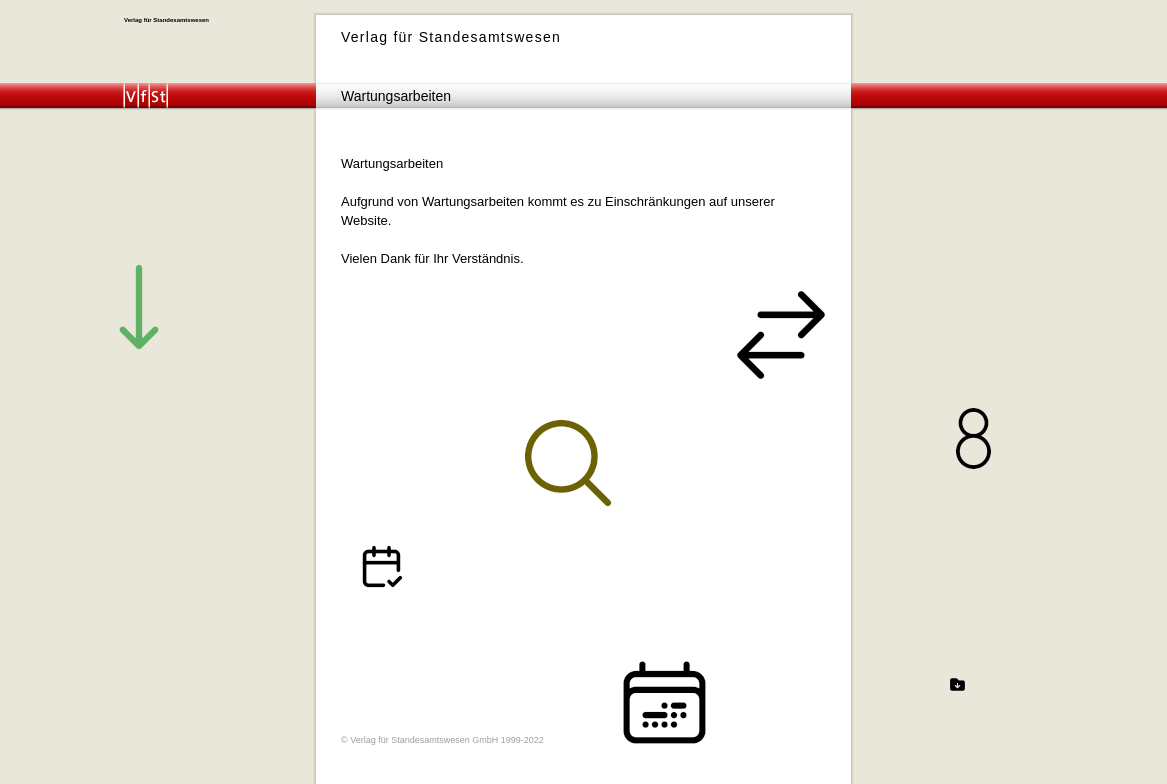  Describe the element at coordinates (957, 684) in the screenshot. I see `download files to this folder` at that location.